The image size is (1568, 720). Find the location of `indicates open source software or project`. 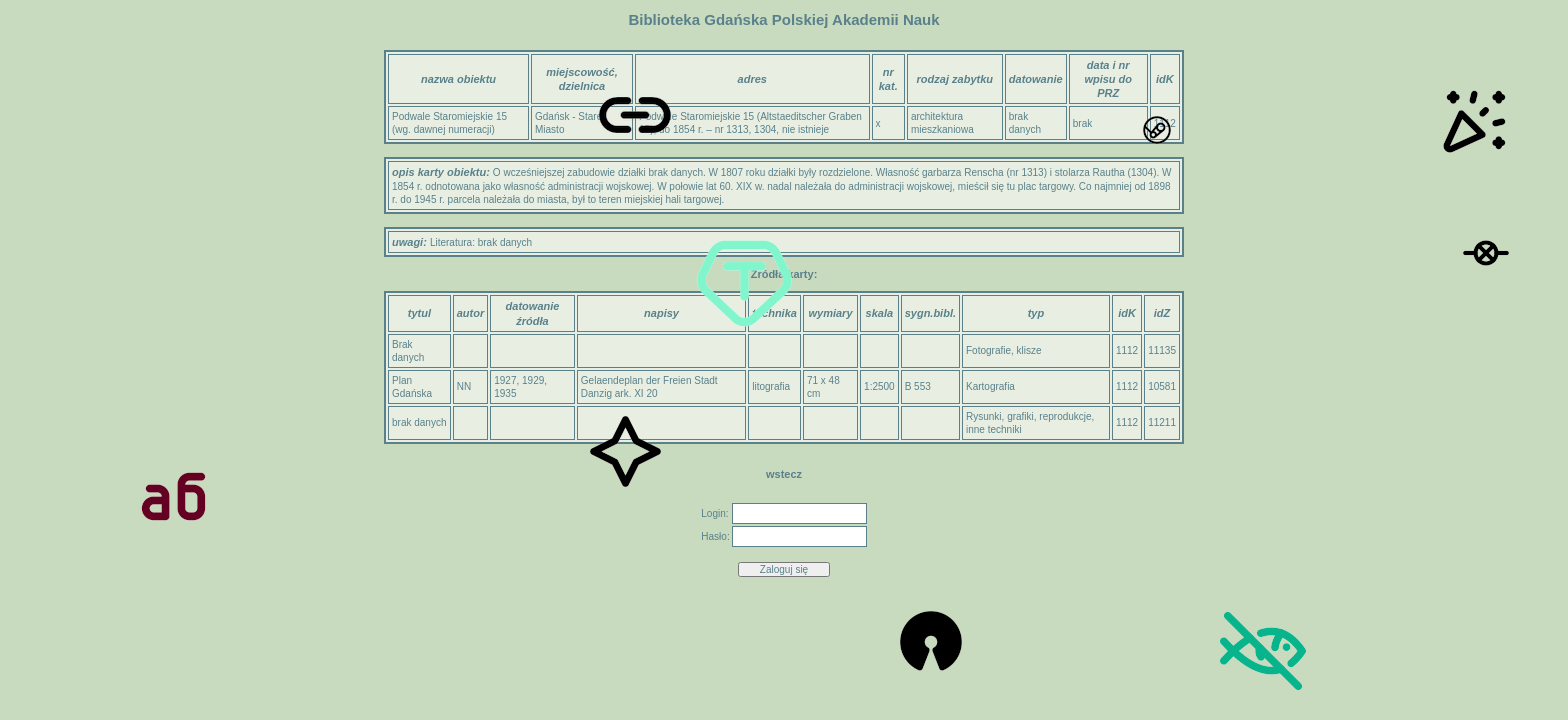

indicates open source software or project is located at coordinates (931, 642).